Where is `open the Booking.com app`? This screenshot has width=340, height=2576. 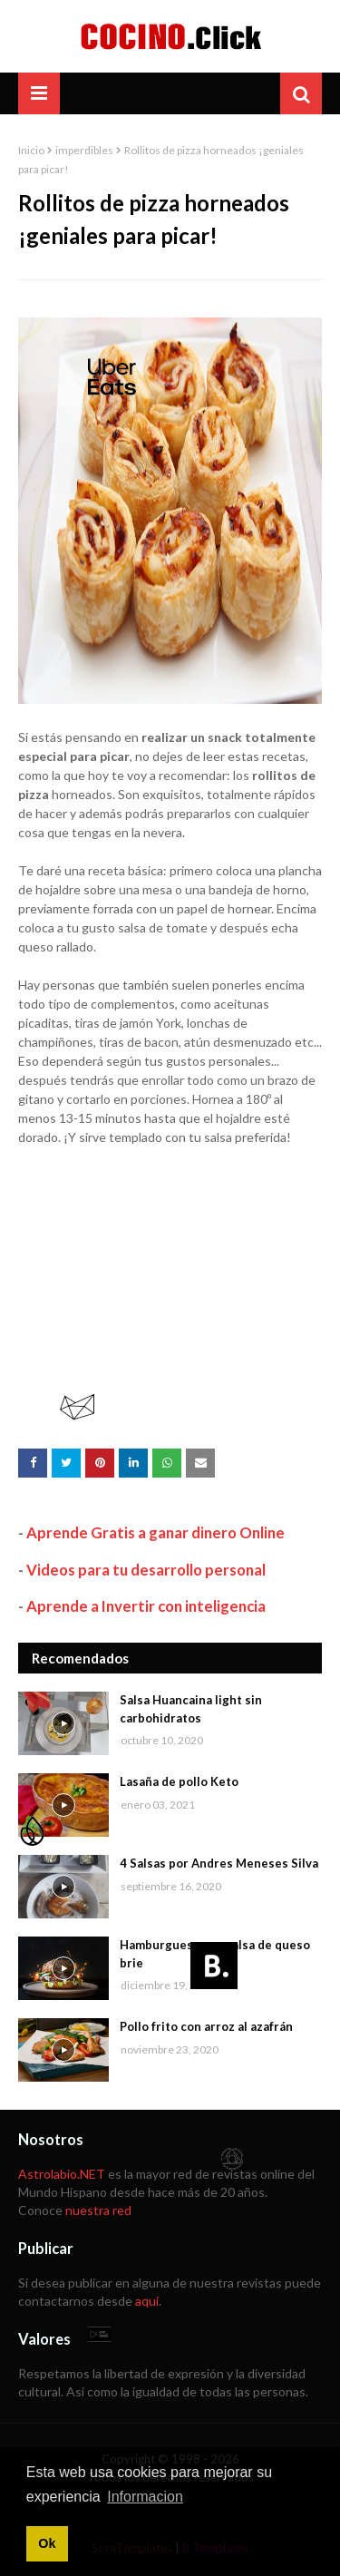
open the Booking.com app is located at coordinates (214, 1966).